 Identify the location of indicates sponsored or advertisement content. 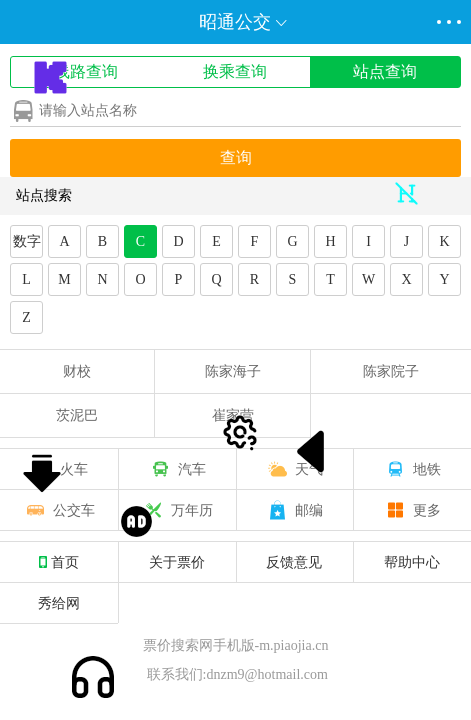
(136, 521).